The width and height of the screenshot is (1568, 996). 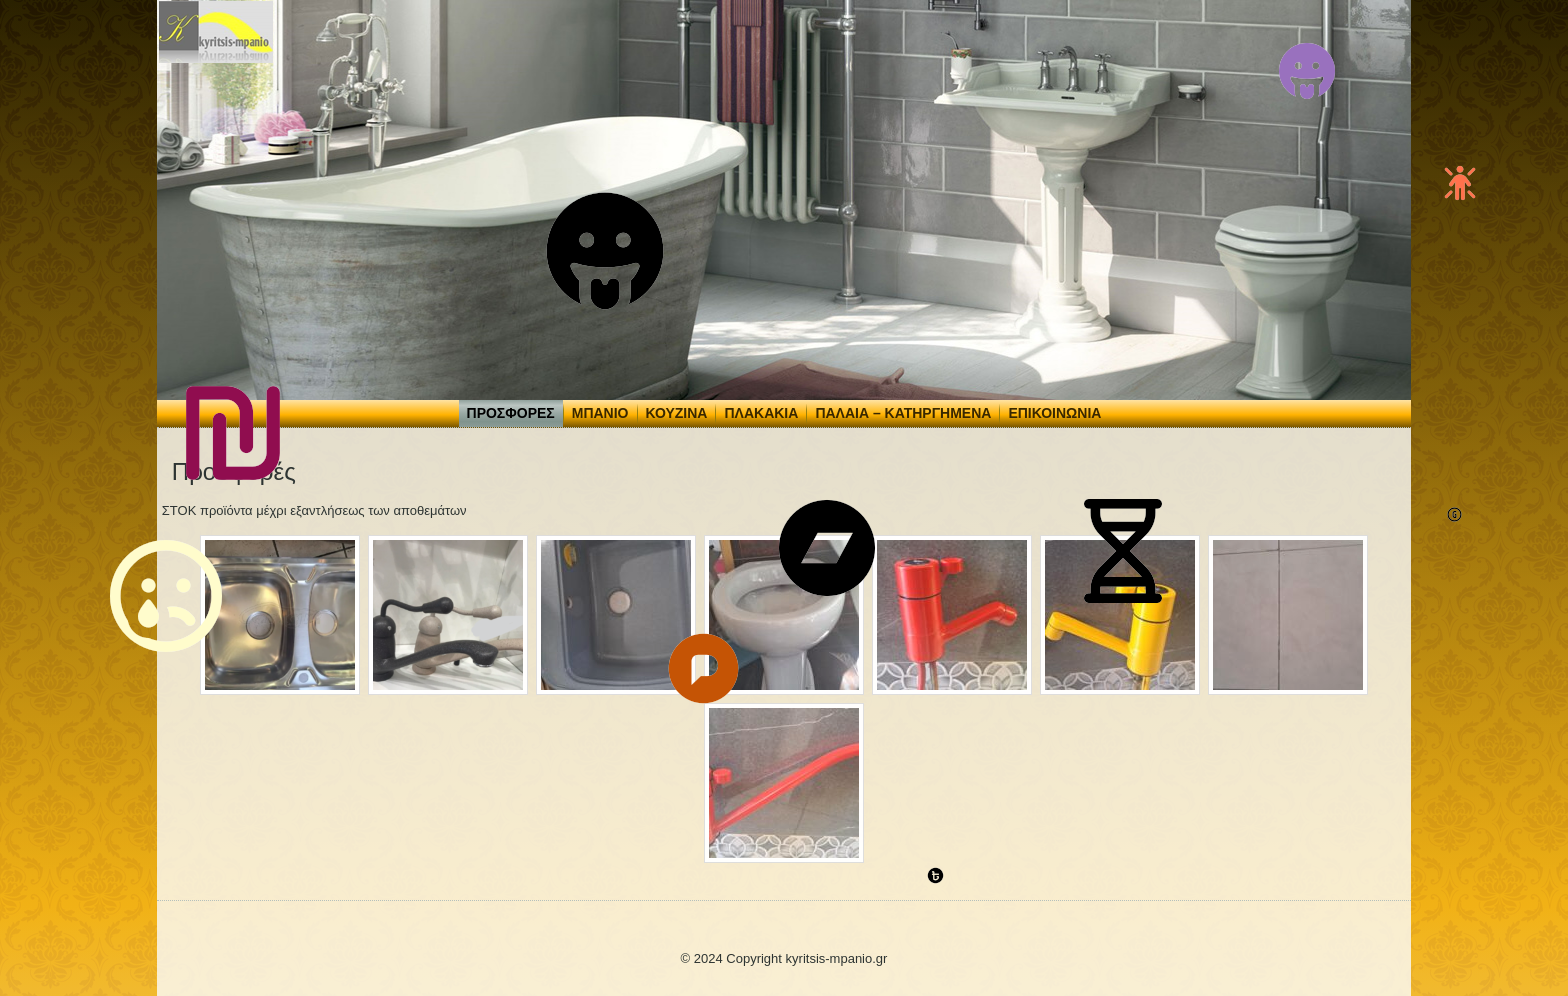 I want to click on open the pixelfed app, so click(x=703, y=668).